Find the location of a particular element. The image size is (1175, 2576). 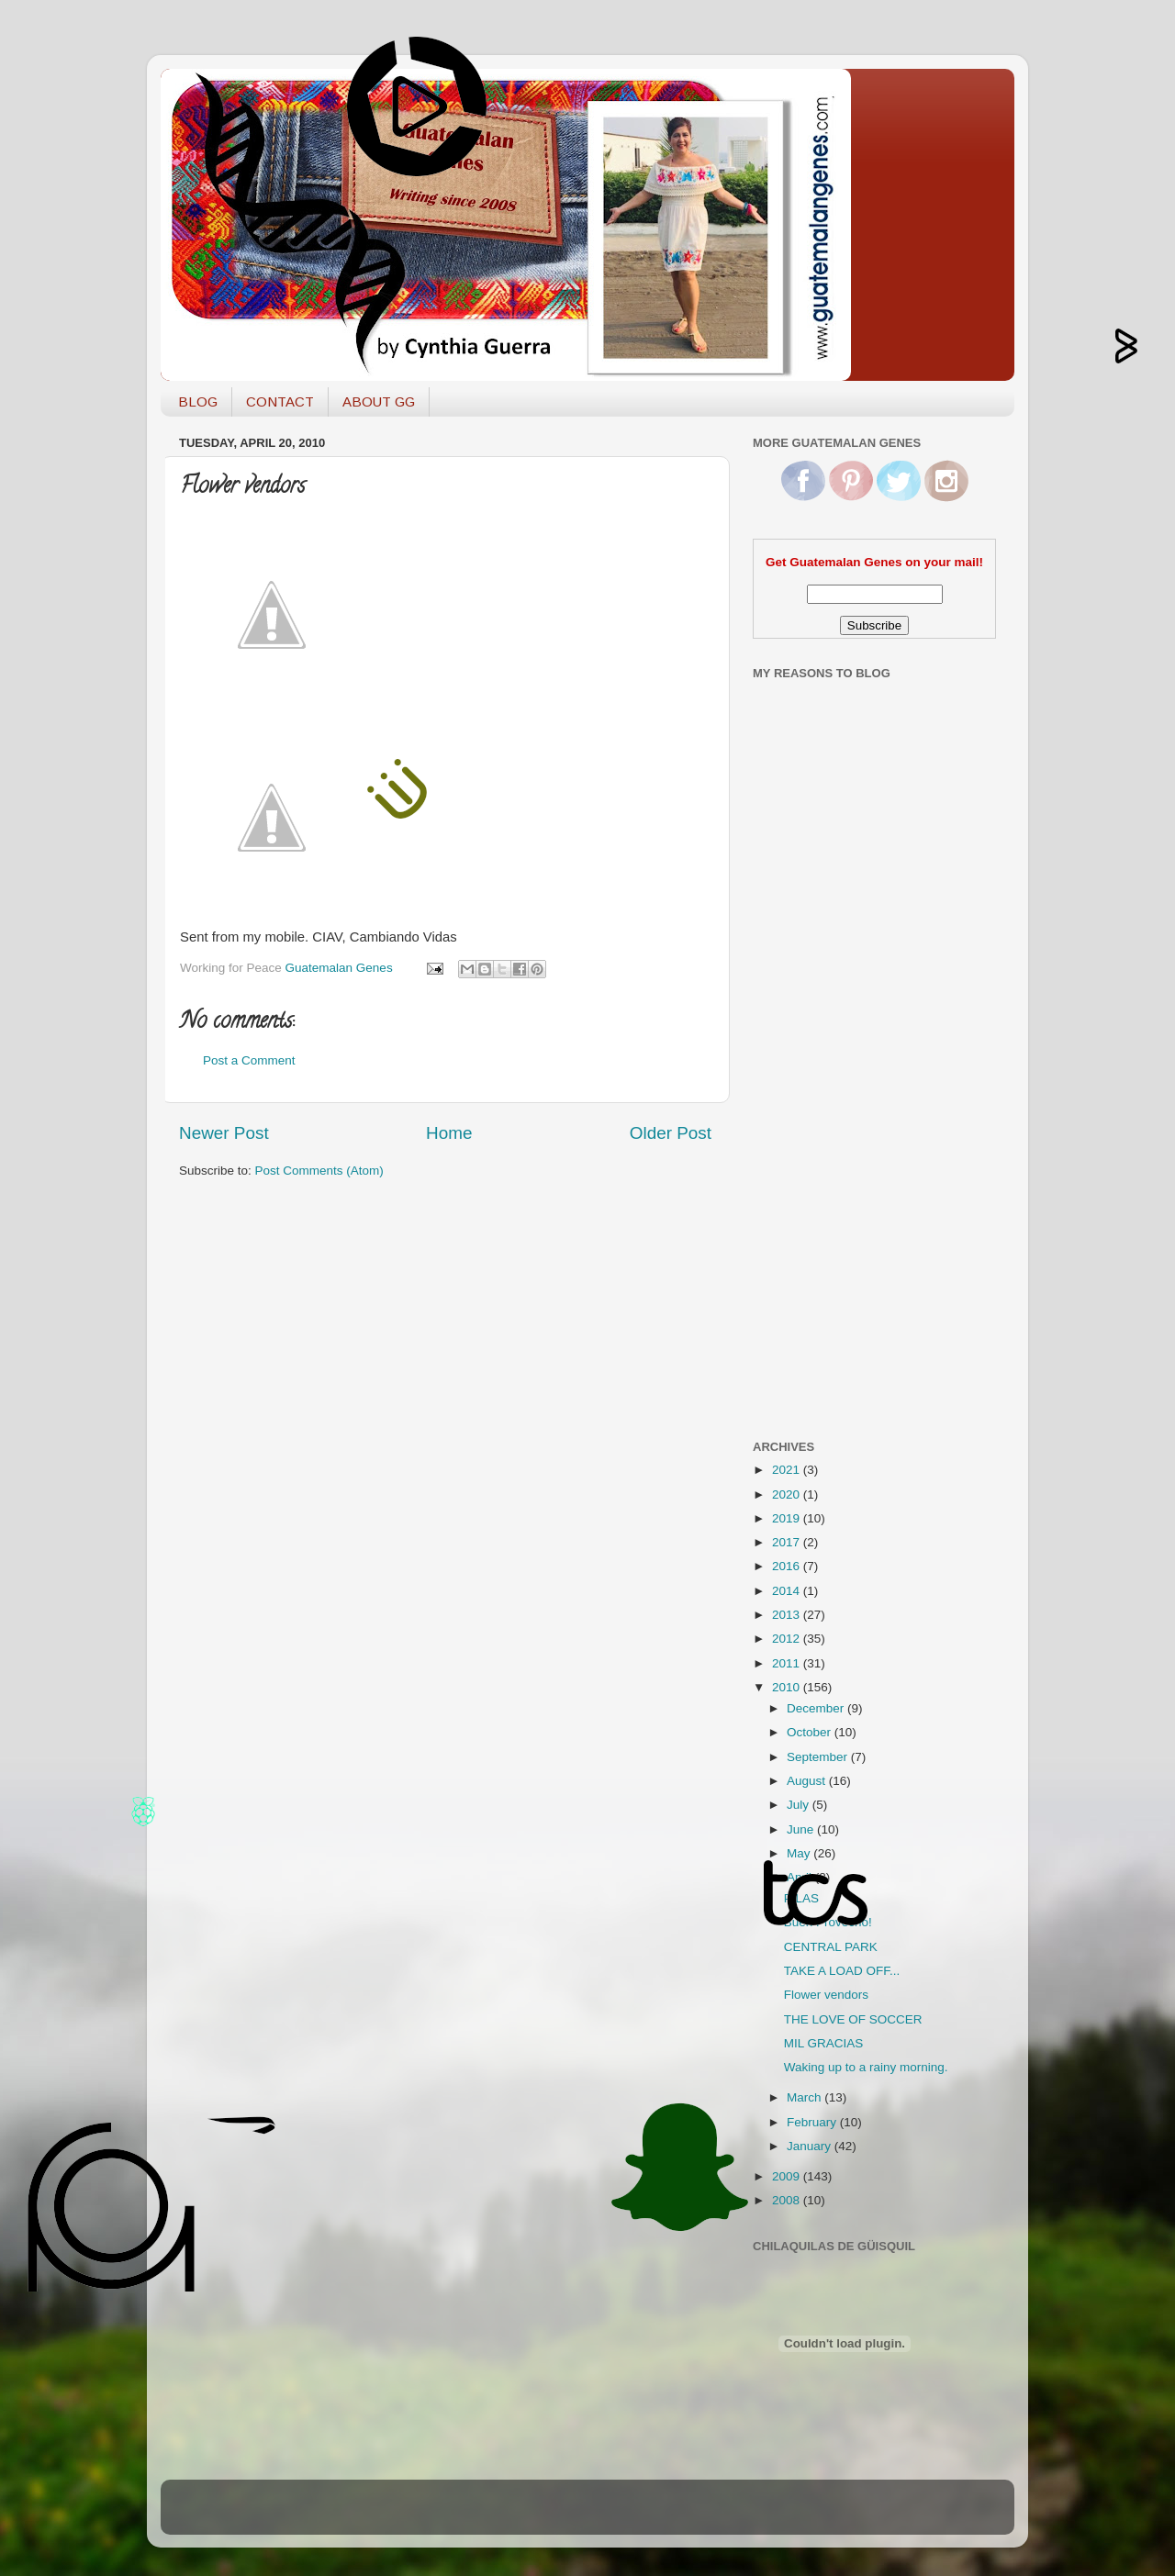

british airways app or website is located at coordinates (241, 2125).